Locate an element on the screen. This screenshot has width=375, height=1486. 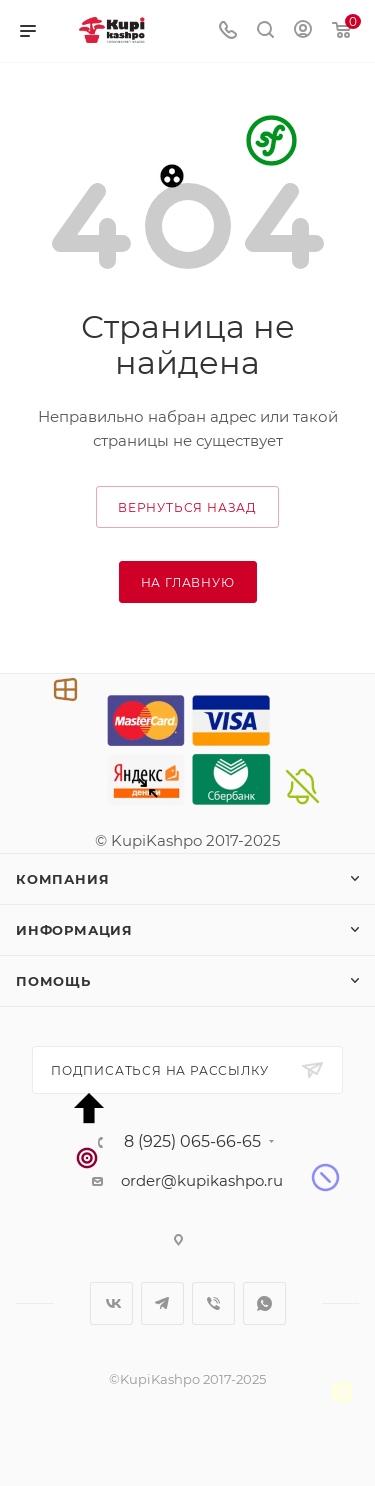
indicates a forbidden or prohibited action is located at coordinates (325, 1177).